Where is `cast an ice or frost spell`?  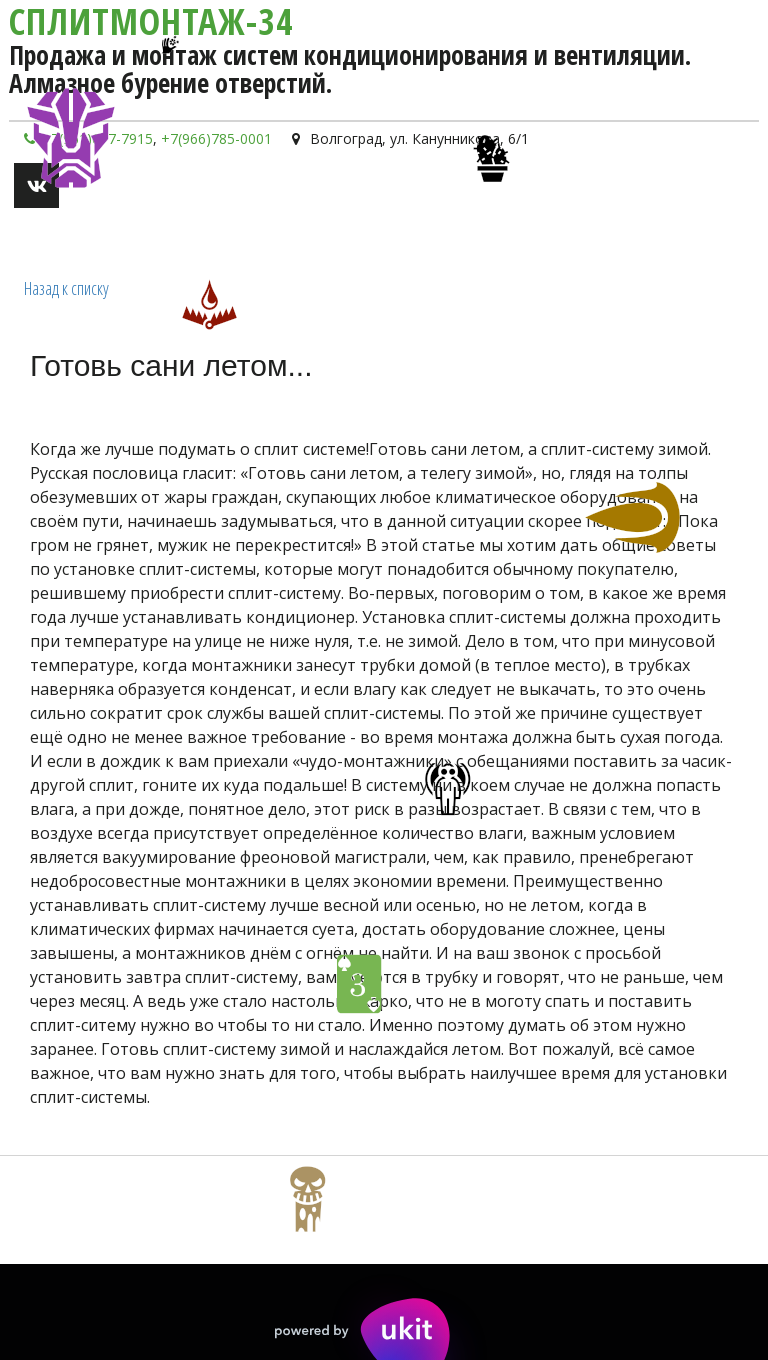
cast an ice or frost spell is located at coordinates (170, 44).